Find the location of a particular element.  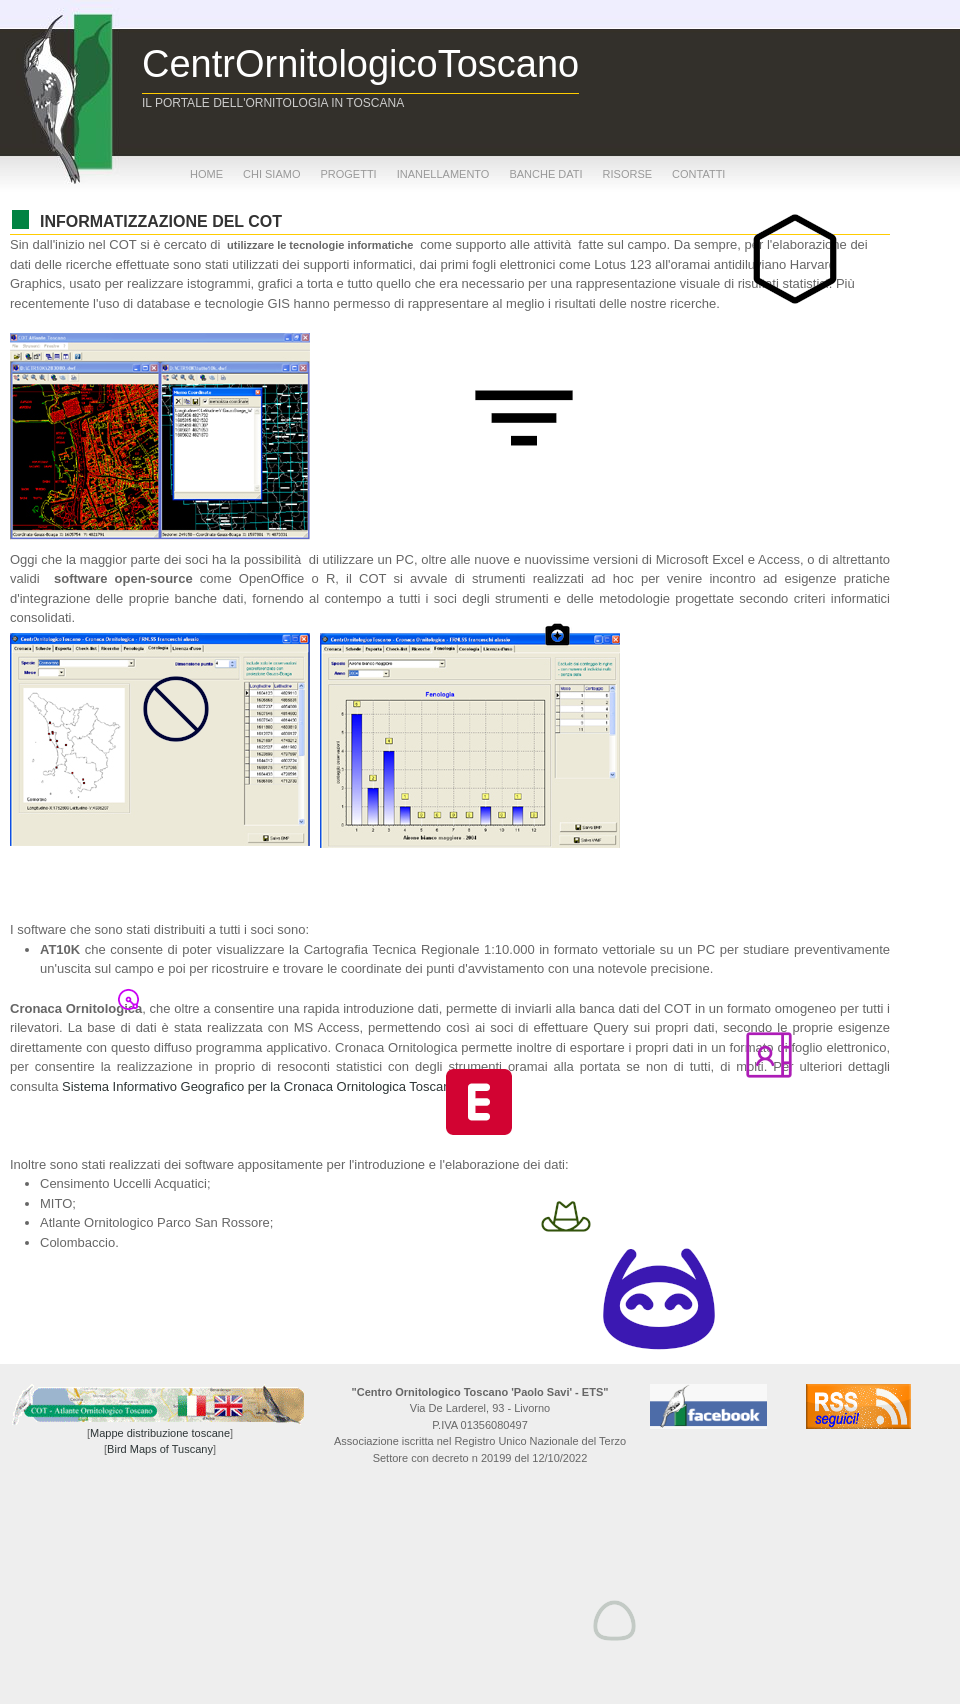

indicates a blocked or prohibited action is located at coordinates (176, 709).